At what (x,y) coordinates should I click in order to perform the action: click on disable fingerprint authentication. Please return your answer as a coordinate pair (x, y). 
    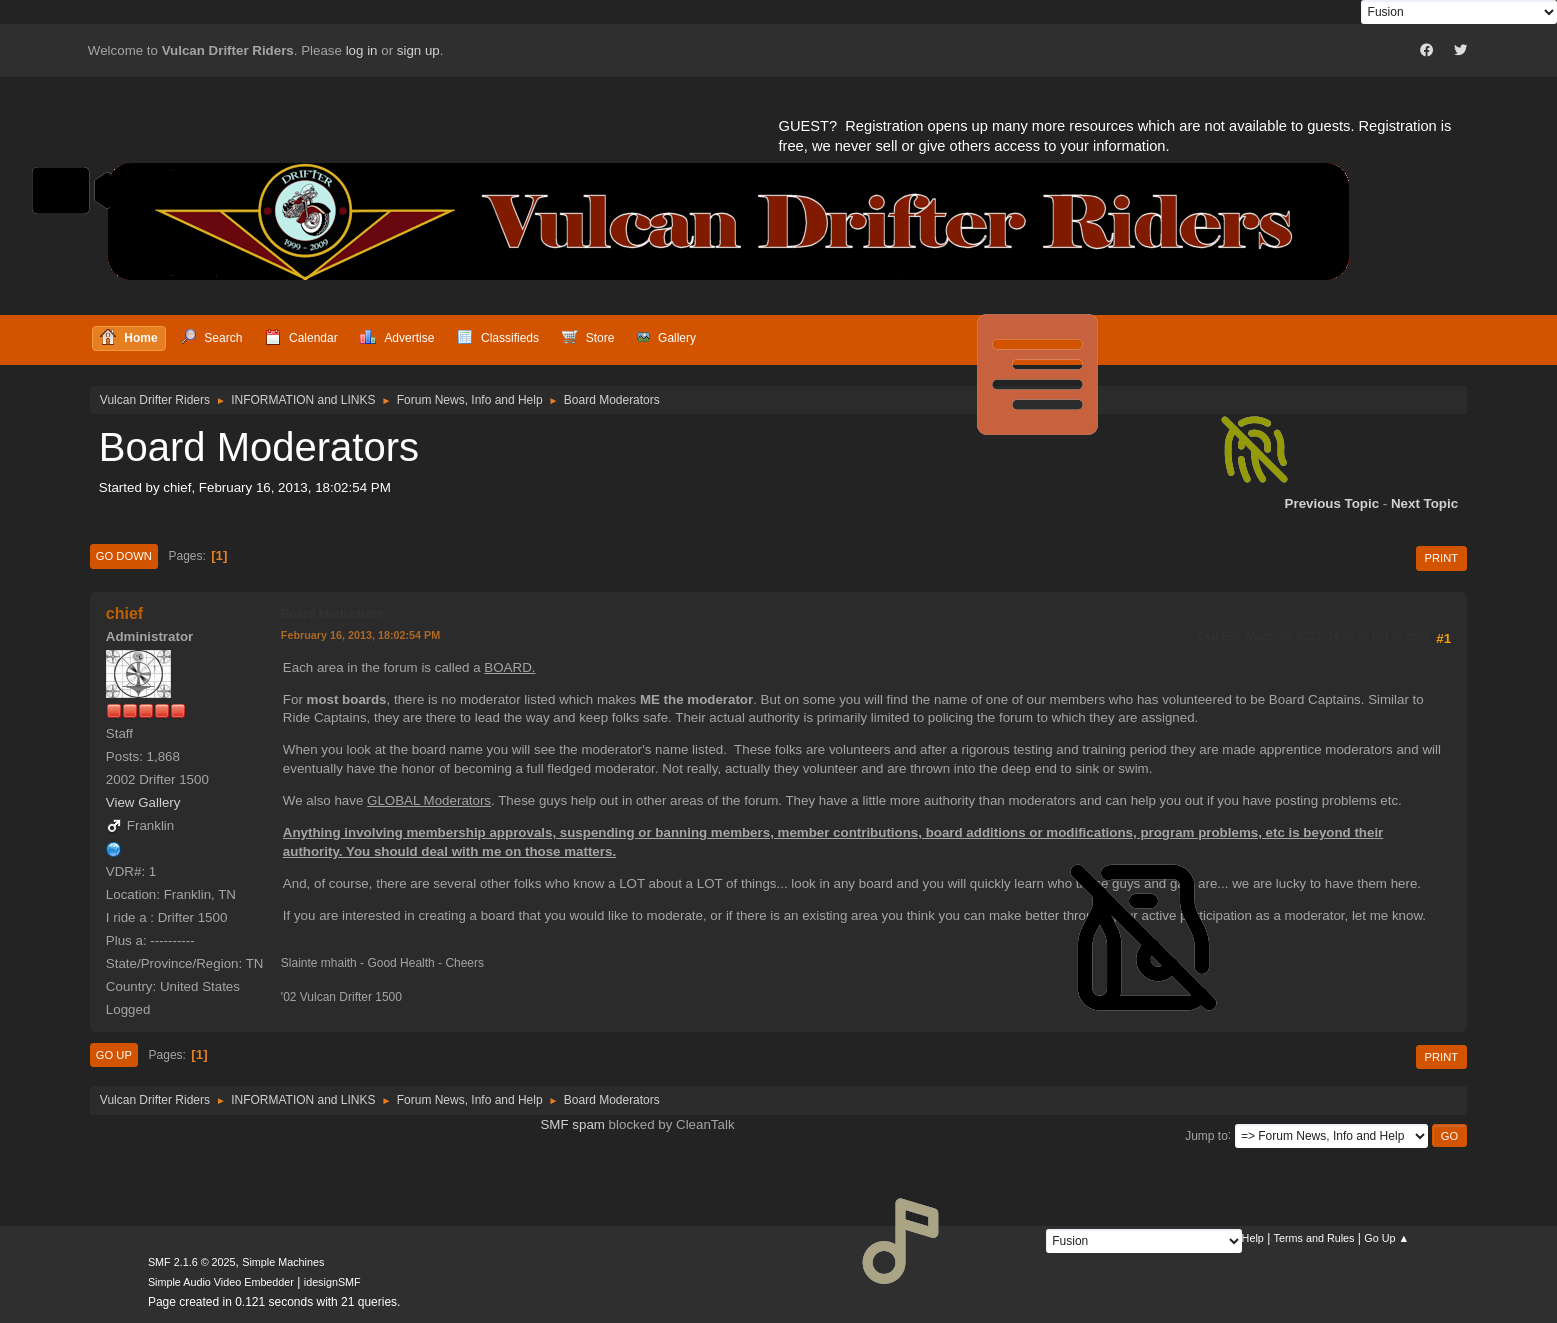
    Looking at the image, I should click on (1254, 449).